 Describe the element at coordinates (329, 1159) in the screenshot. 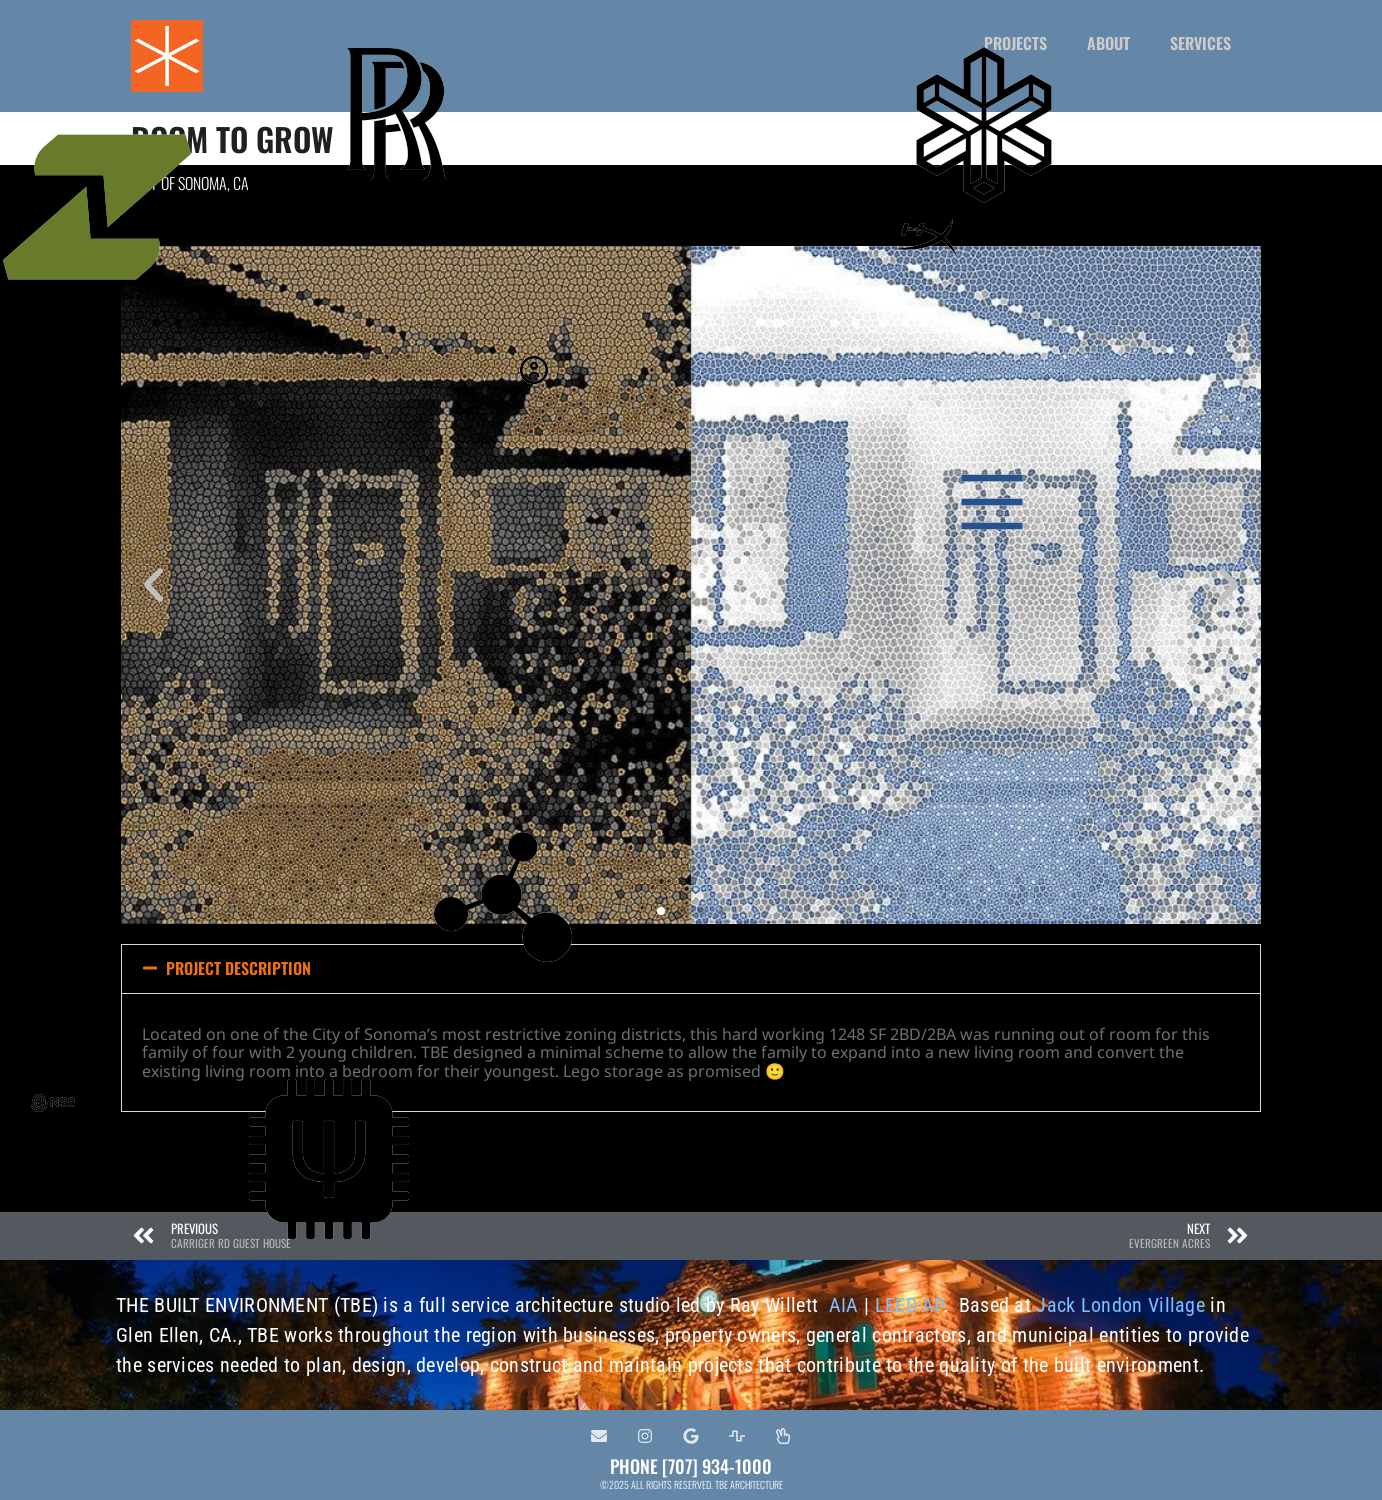

I see `QMK firmware project logo` at that location.